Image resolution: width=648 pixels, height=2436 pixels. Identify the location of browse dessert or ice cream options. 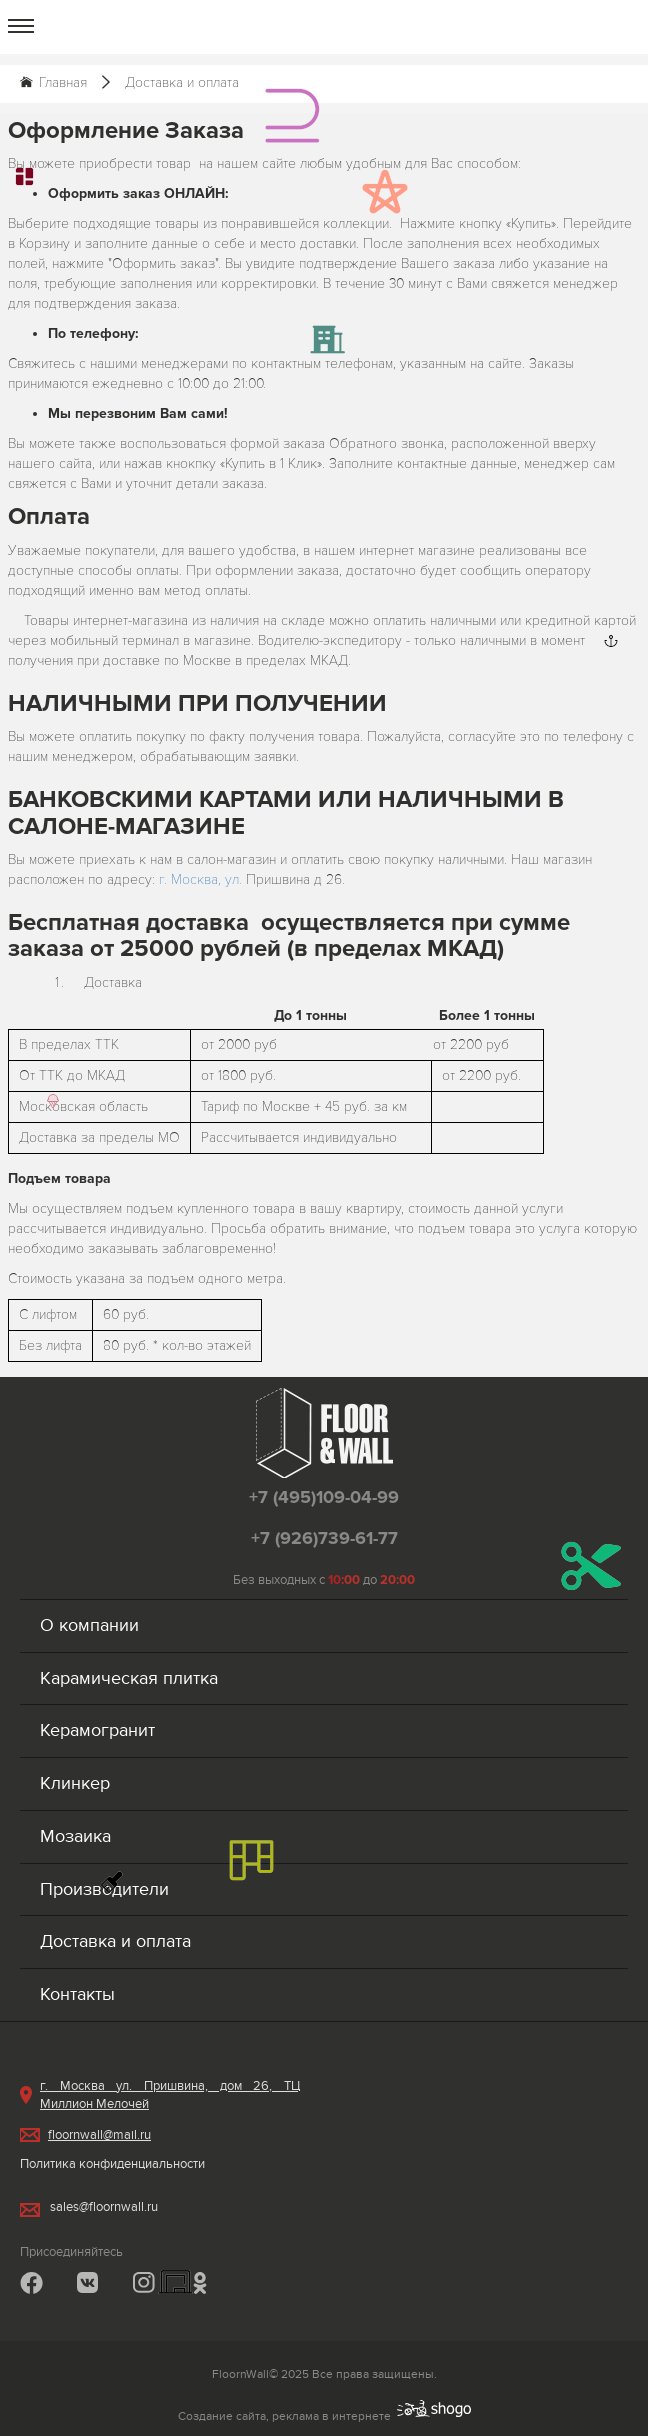
(53, 1101).